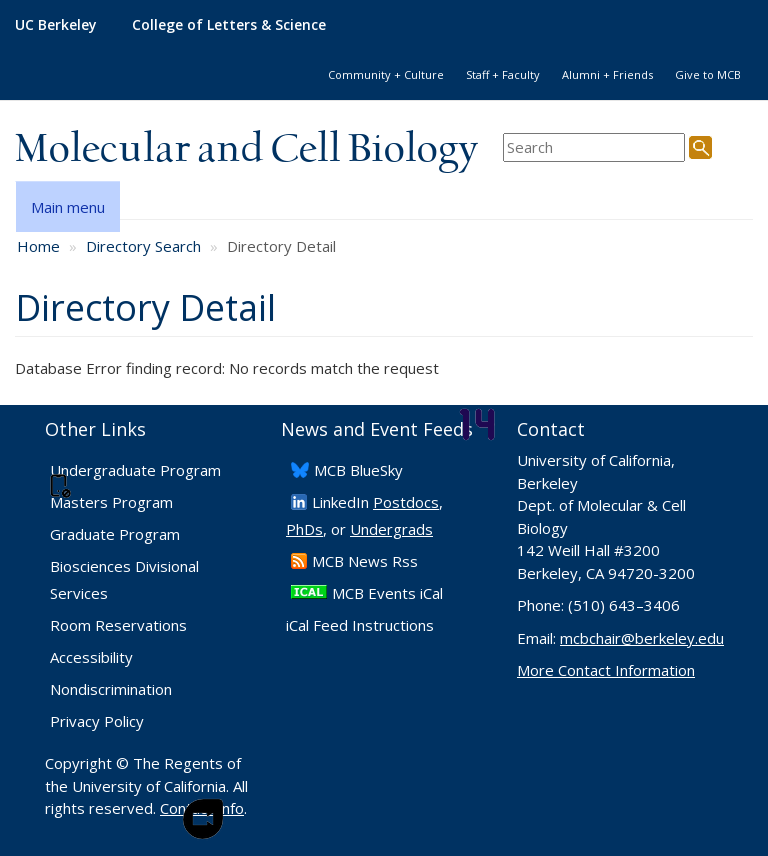  Describe the element at coordinates (203, 819) in the screenshot. I see `open google duo video calling app` at that location.